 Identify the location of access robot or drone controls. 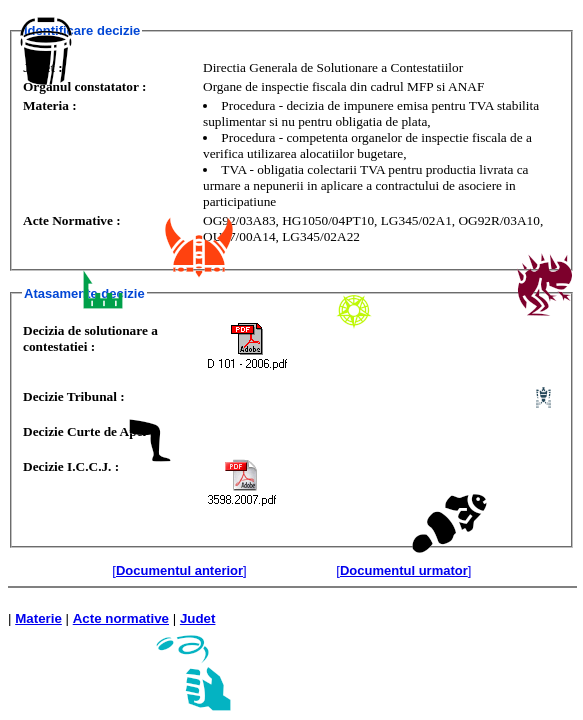
(543, 397).